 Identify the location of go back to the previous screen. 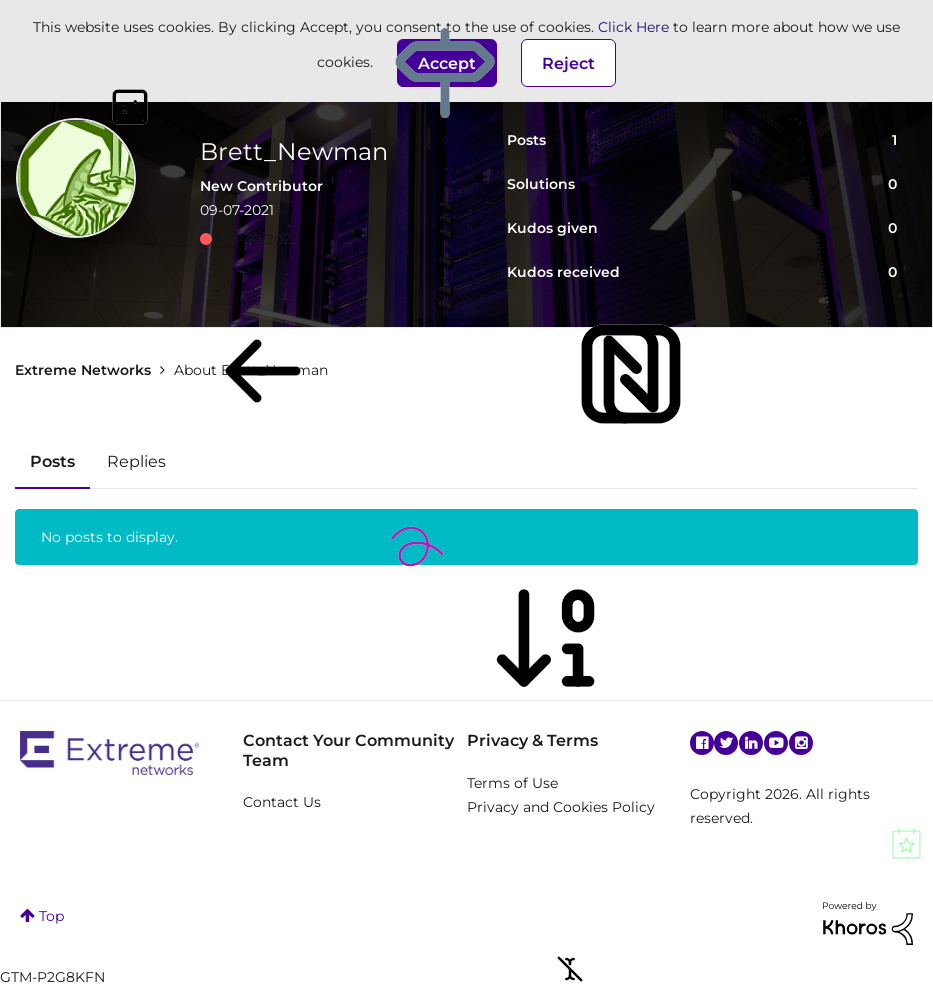
(263, 371).